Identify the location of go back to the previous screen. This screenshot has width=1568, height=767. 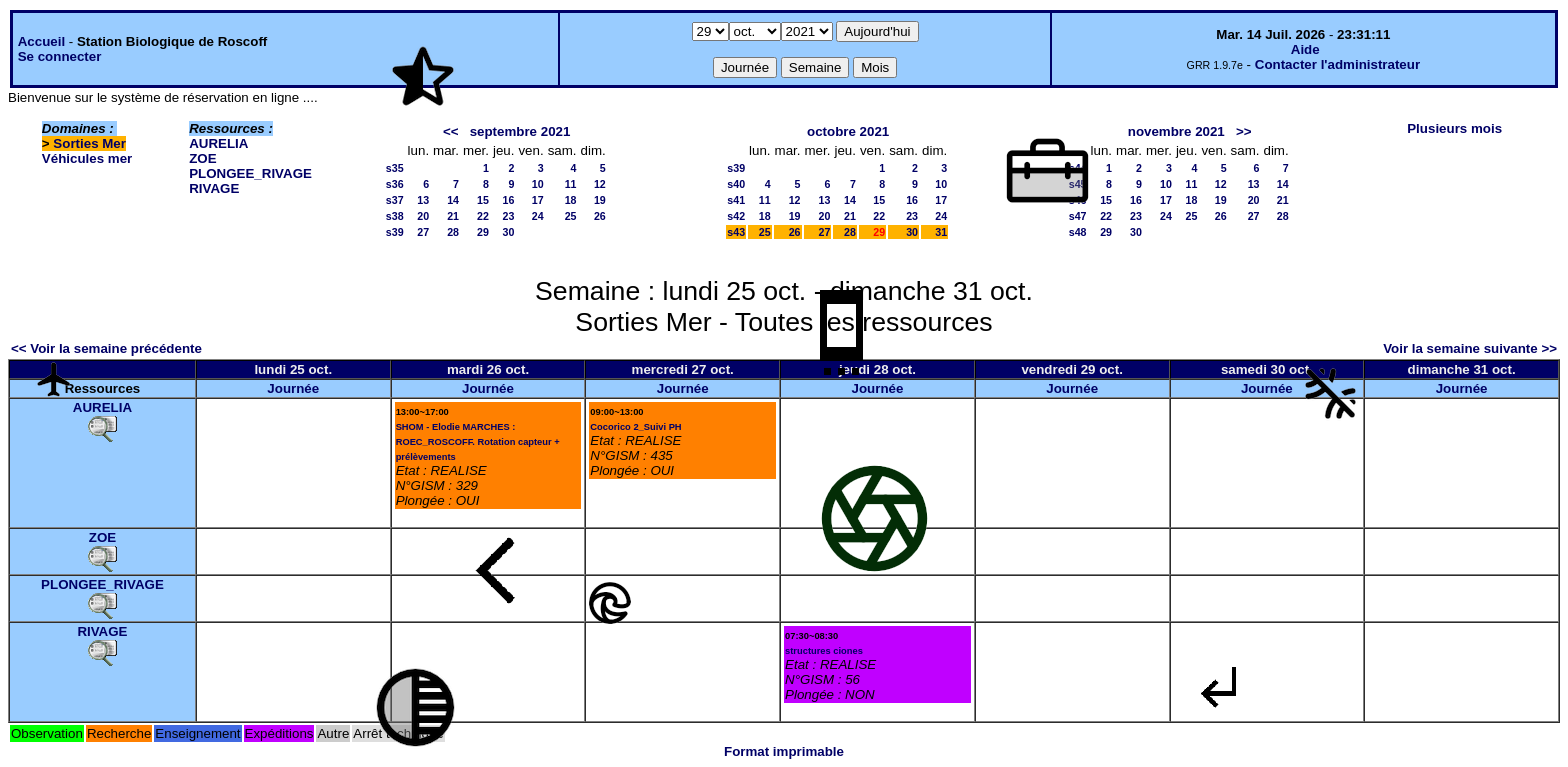
(496, 570).